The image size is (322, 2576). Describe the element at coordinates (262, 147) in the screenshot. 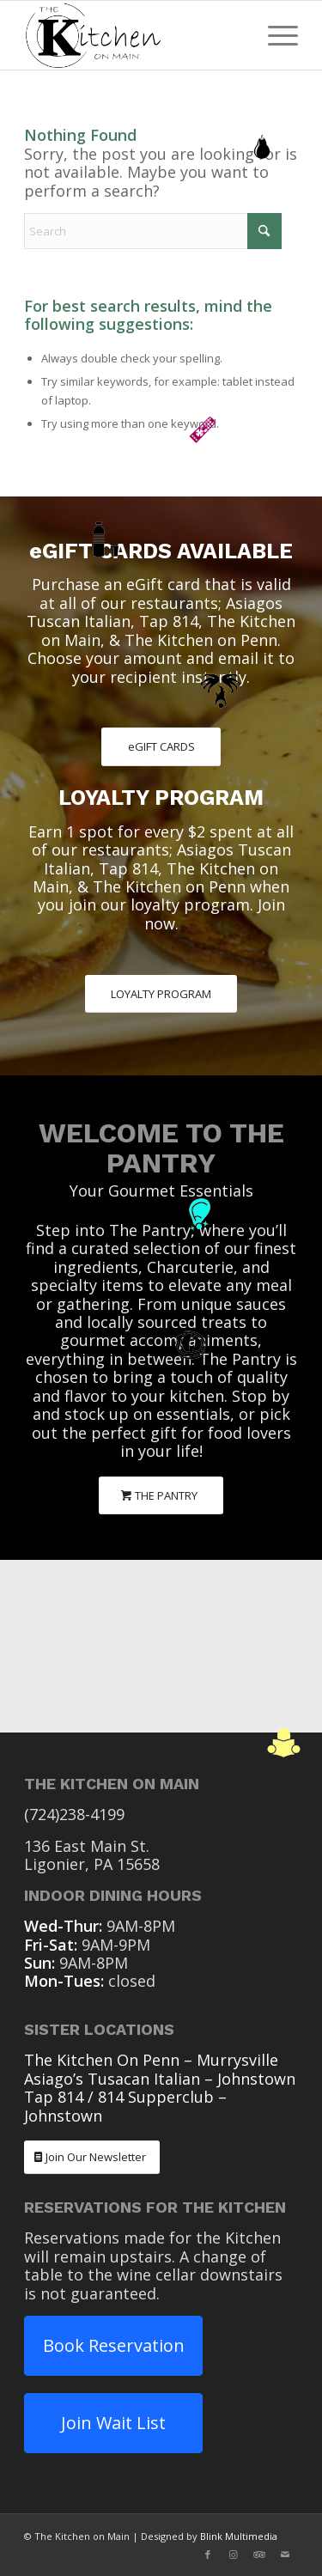

I see `select pear as your game fruit or character` at that location.